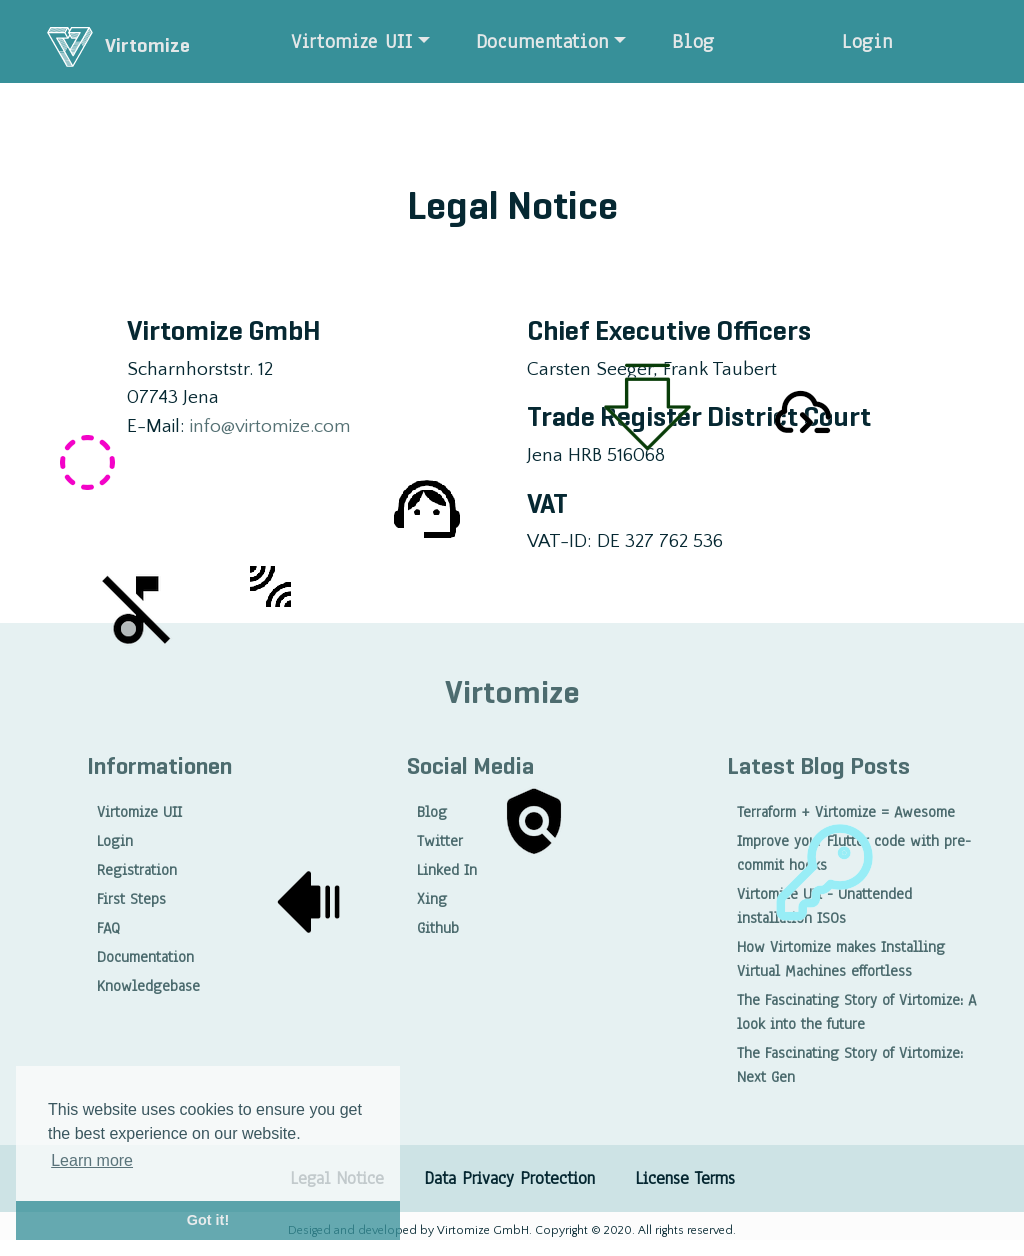 Image resolution: width=1024 pixels, height=1256 pixels. Describe the element at coordinates (311, 902) in the screenshot. I see `go back multiple steps` at that location.